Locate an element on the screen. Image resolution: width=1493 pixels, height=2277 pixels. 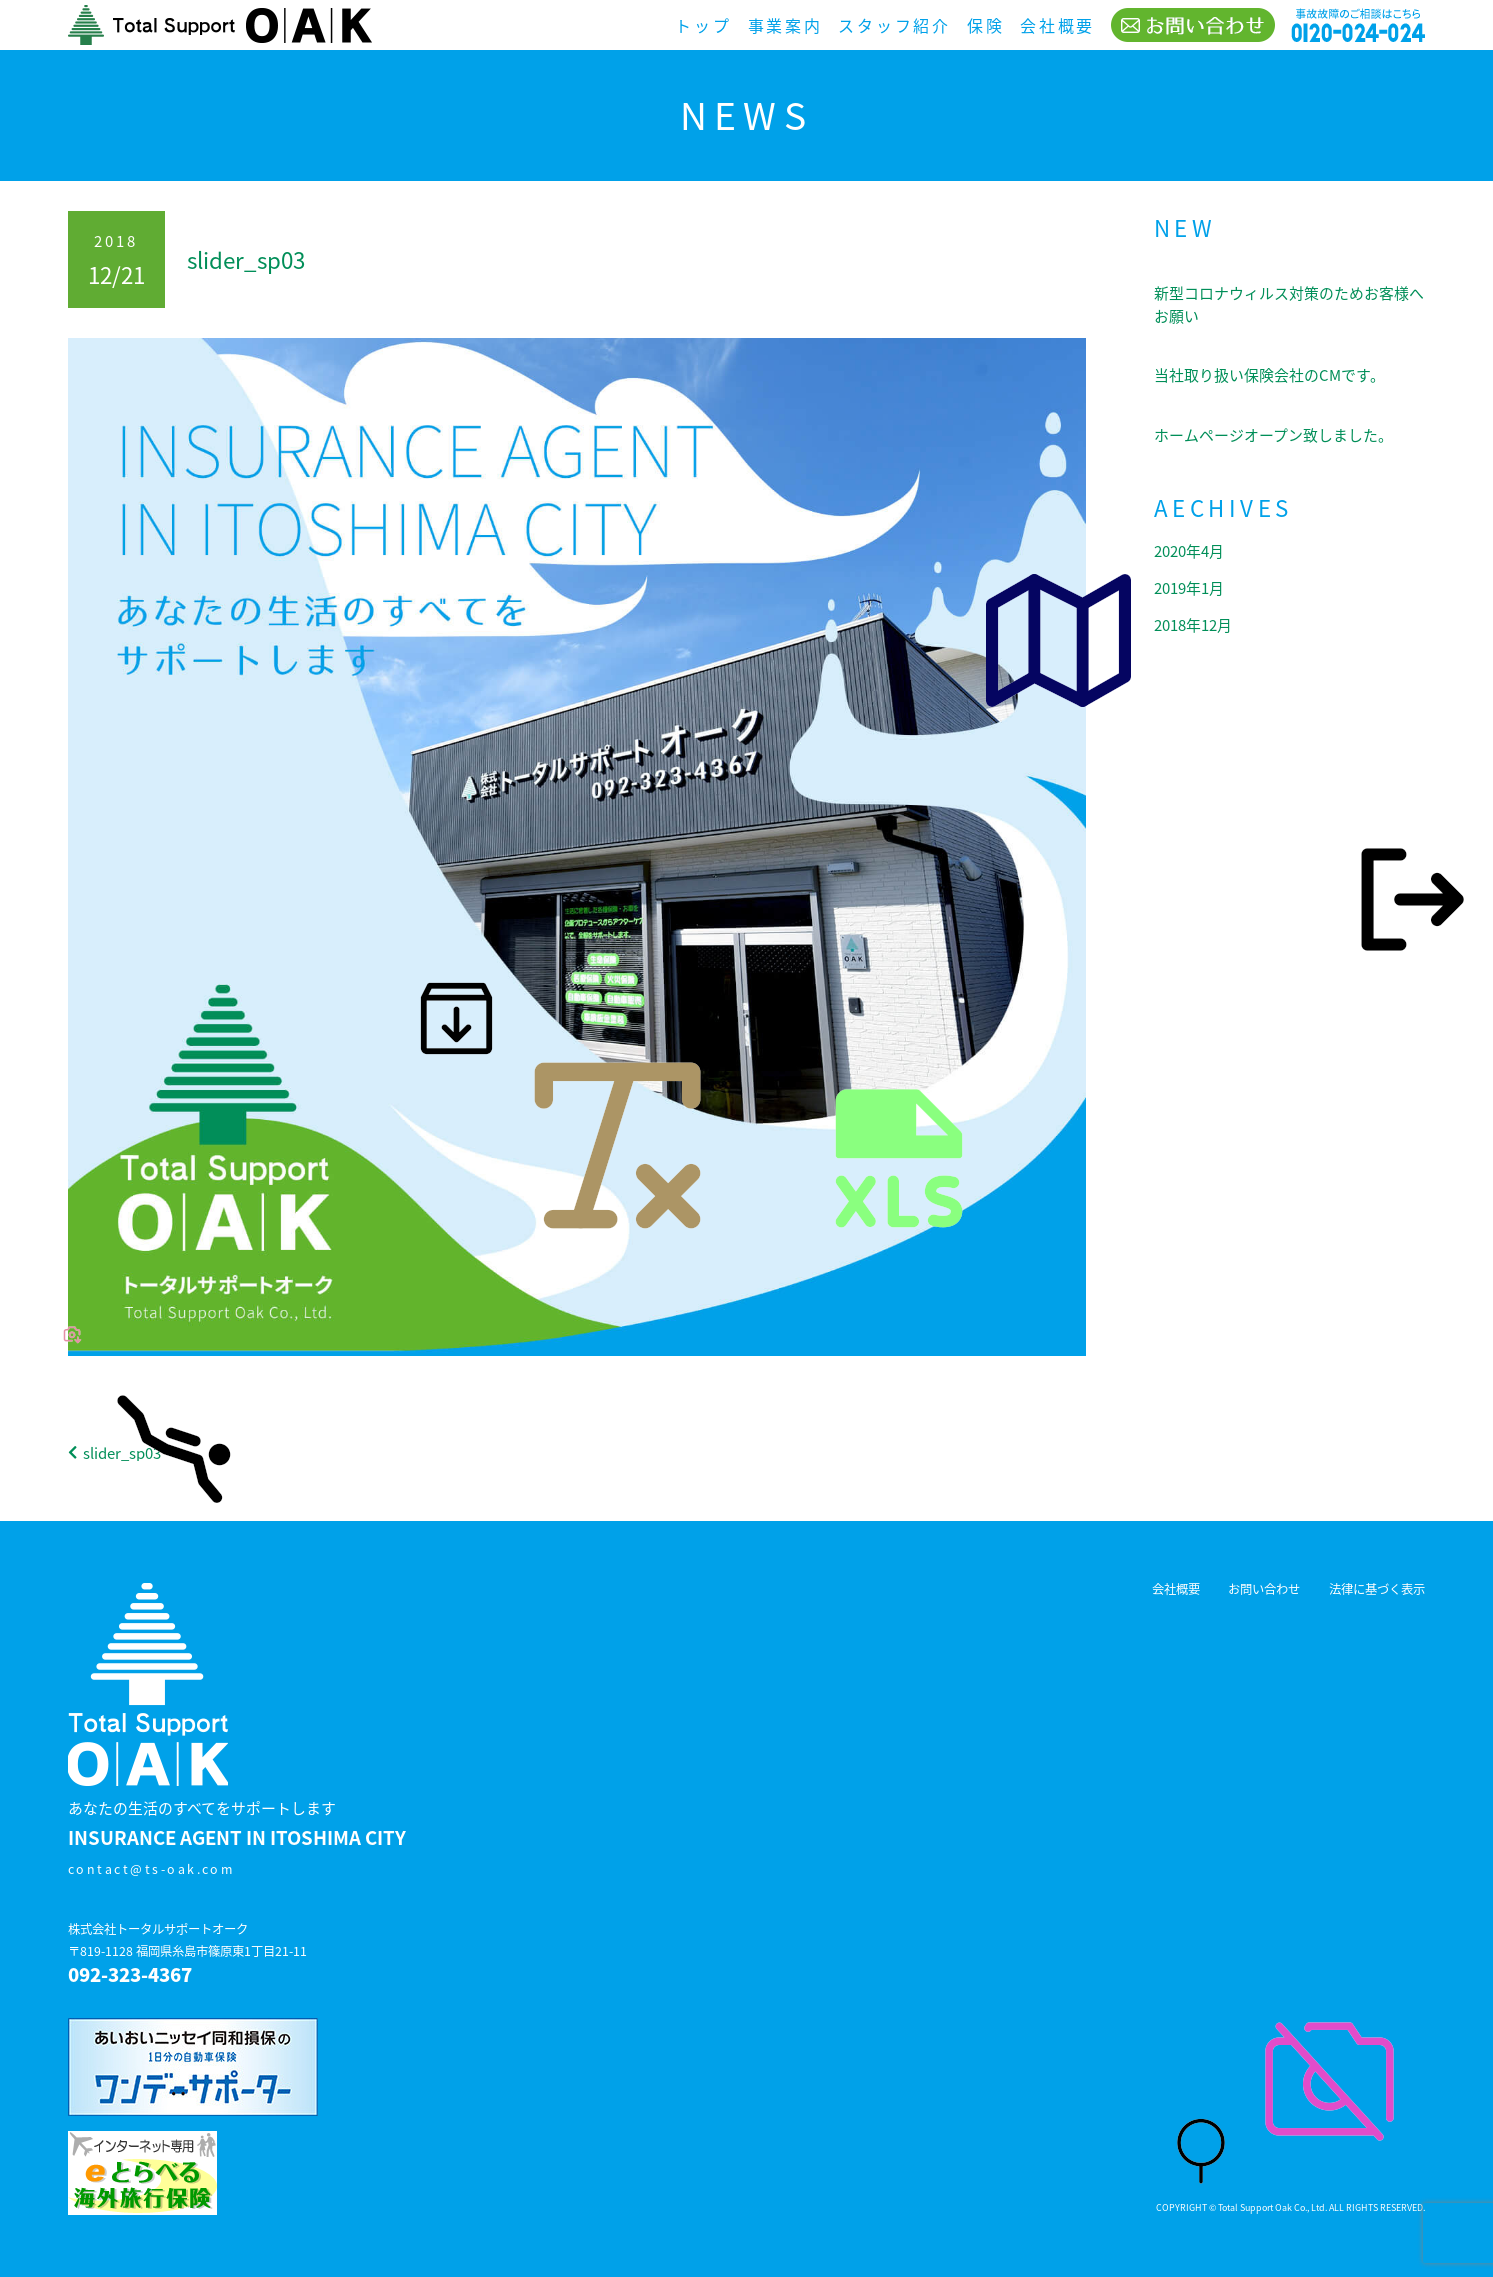
camera access is disabled is located at coordinates (1329, 2081).